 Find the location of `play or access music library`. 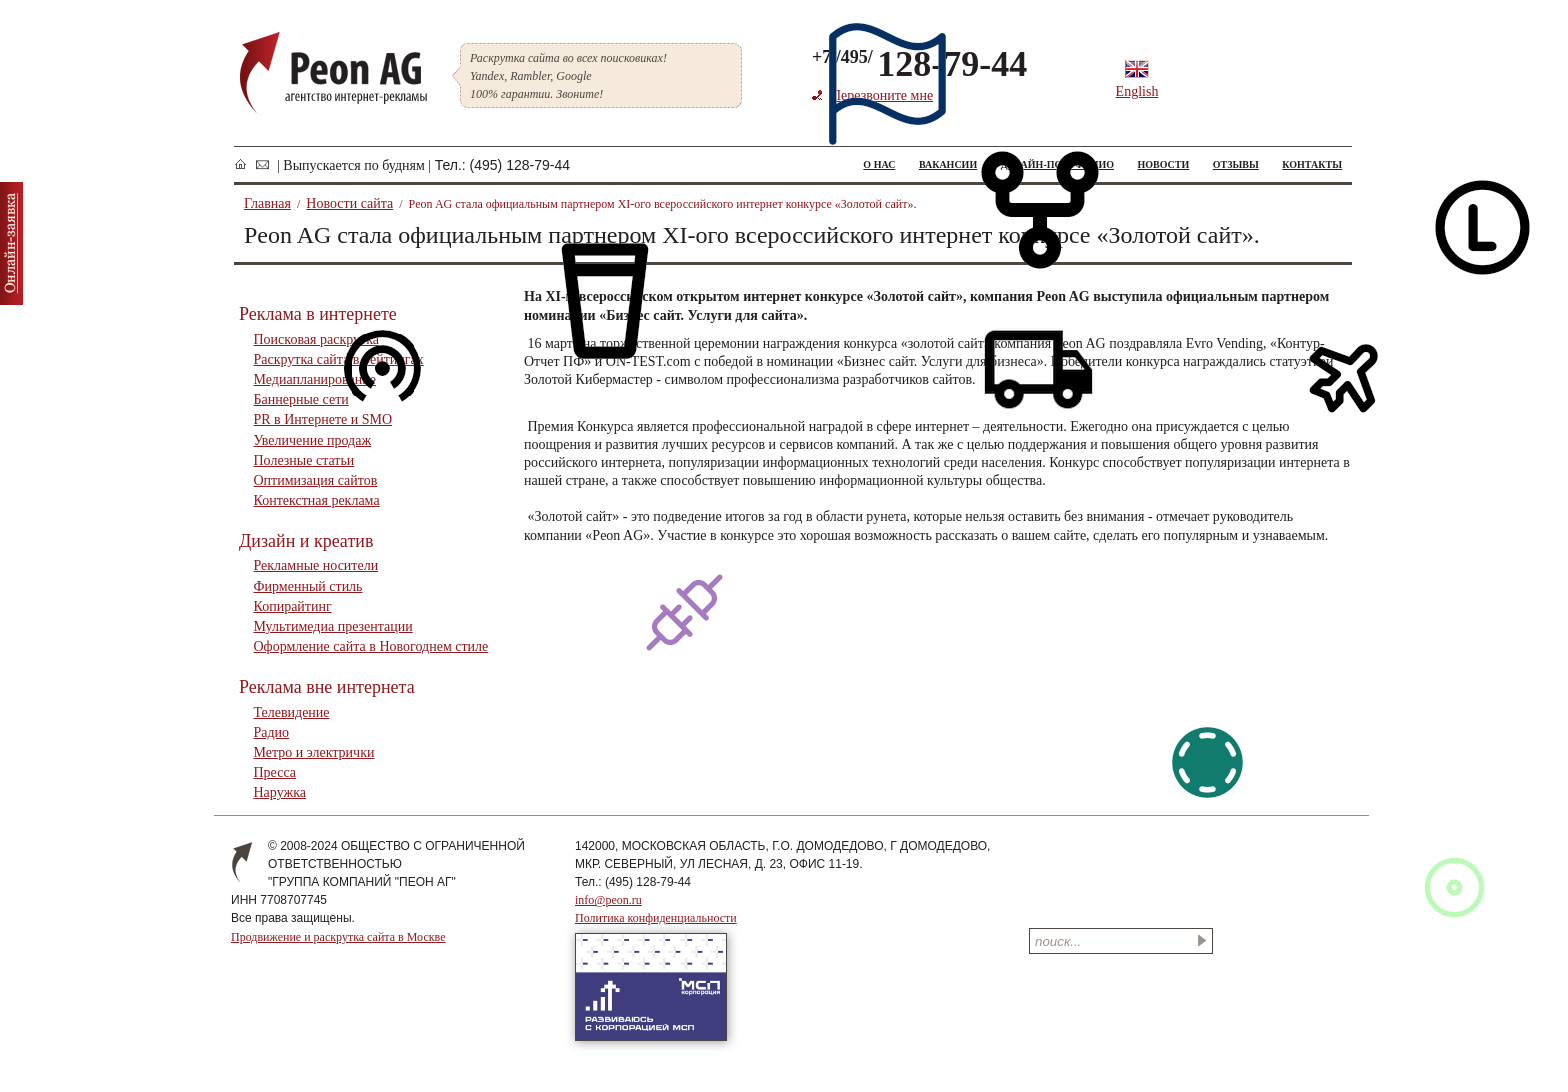

play or access music library is located at coordinates (1454, 887).